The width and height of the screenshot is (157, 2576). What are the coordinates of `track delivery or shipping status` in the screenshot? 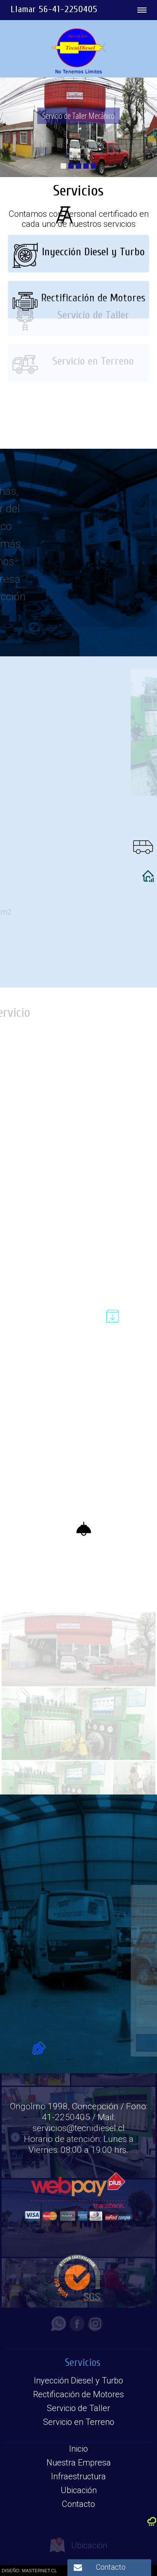 It's located at (142, 847).